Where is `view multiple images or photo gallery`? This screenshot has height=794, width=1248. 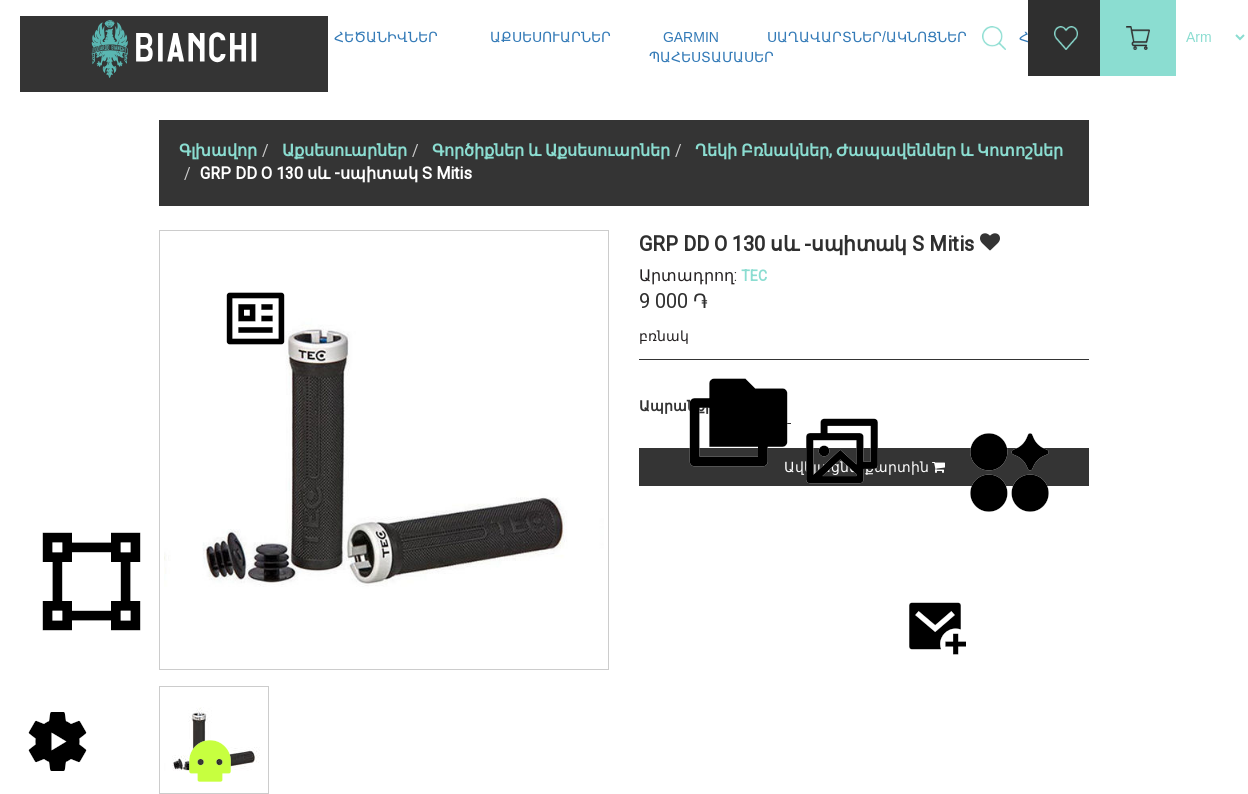 view multiple images or photo gallery is located at coordinates (842, 451).